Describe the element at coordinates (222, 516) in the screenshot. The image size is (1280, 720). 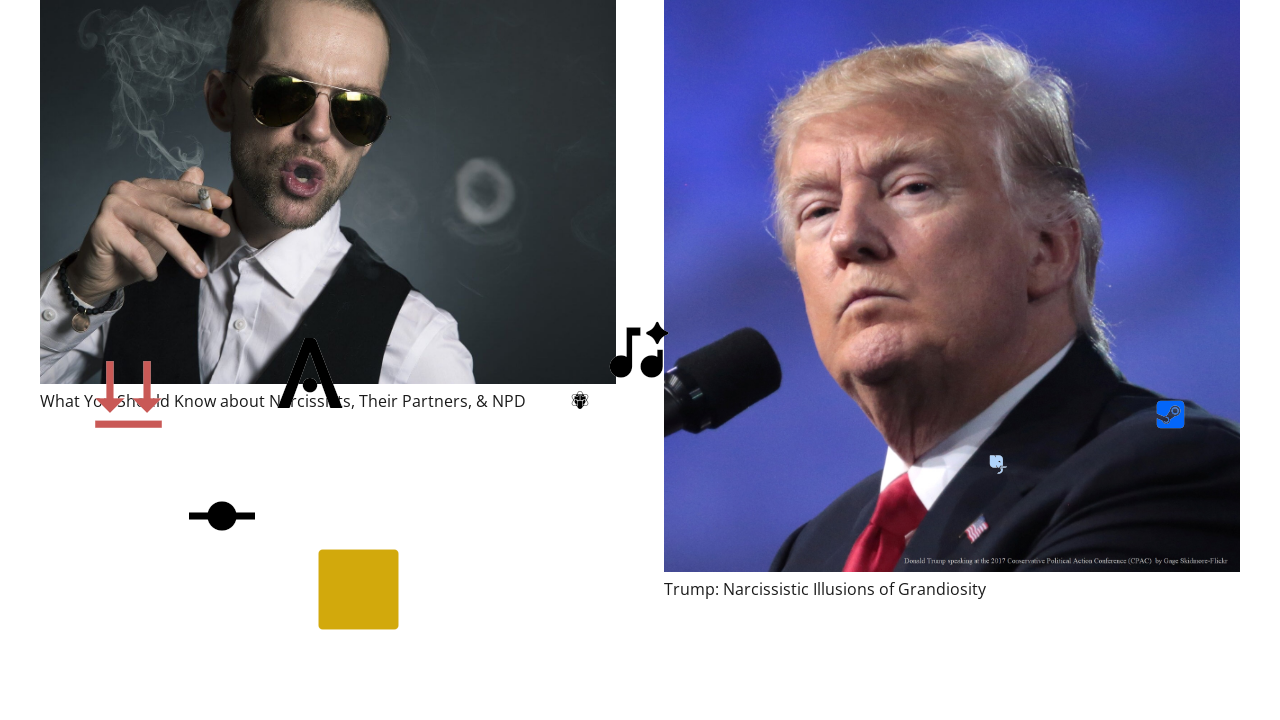
I see `view commit details in version control` at that location.